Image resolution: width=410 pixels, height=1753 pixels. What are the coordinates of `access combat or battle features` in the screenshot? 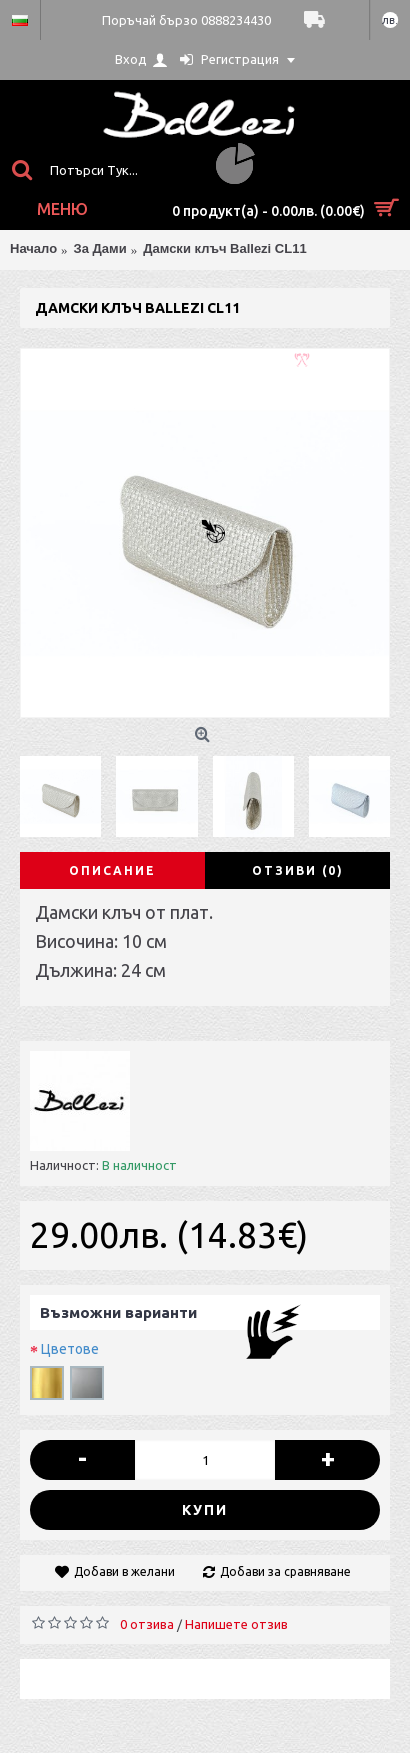 It's located at (302, 360).